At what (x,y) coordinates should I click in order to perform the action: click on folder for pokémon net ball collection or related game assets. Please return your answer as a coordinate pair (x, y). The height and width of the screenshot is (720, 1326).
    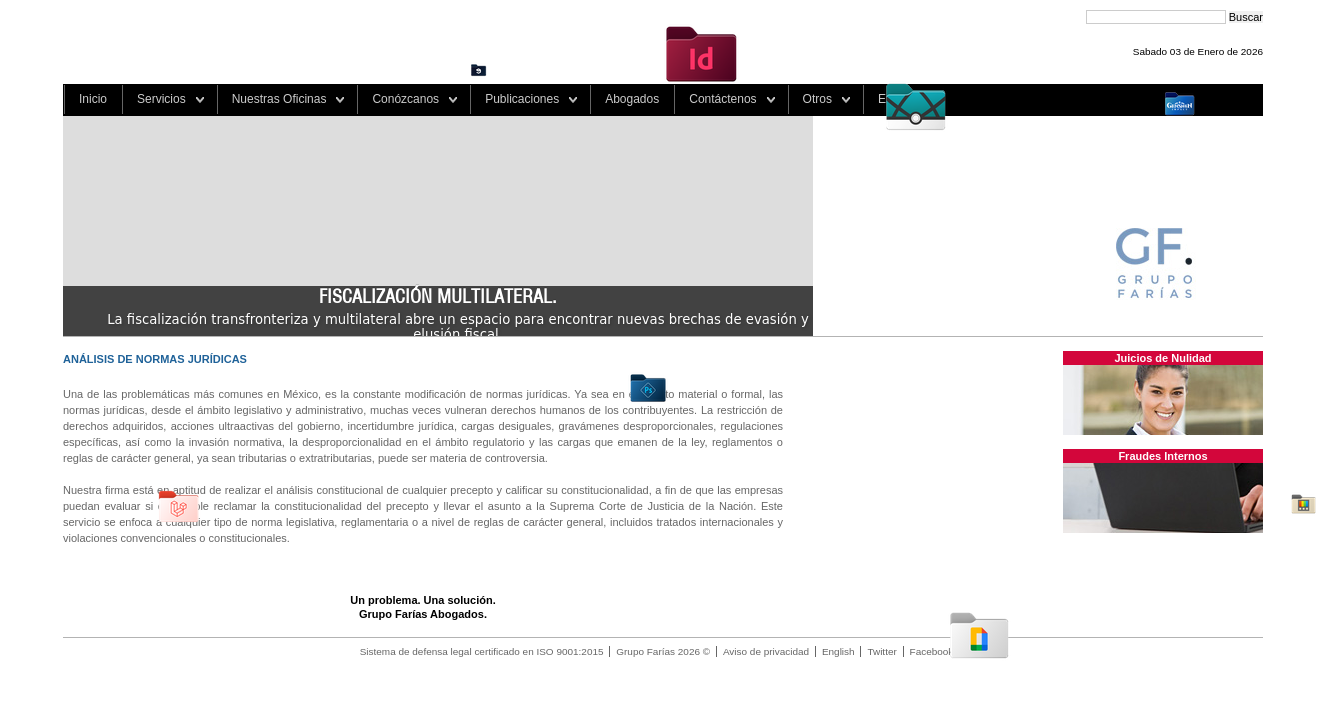
    Looking at the image, I should click on (915, 108).